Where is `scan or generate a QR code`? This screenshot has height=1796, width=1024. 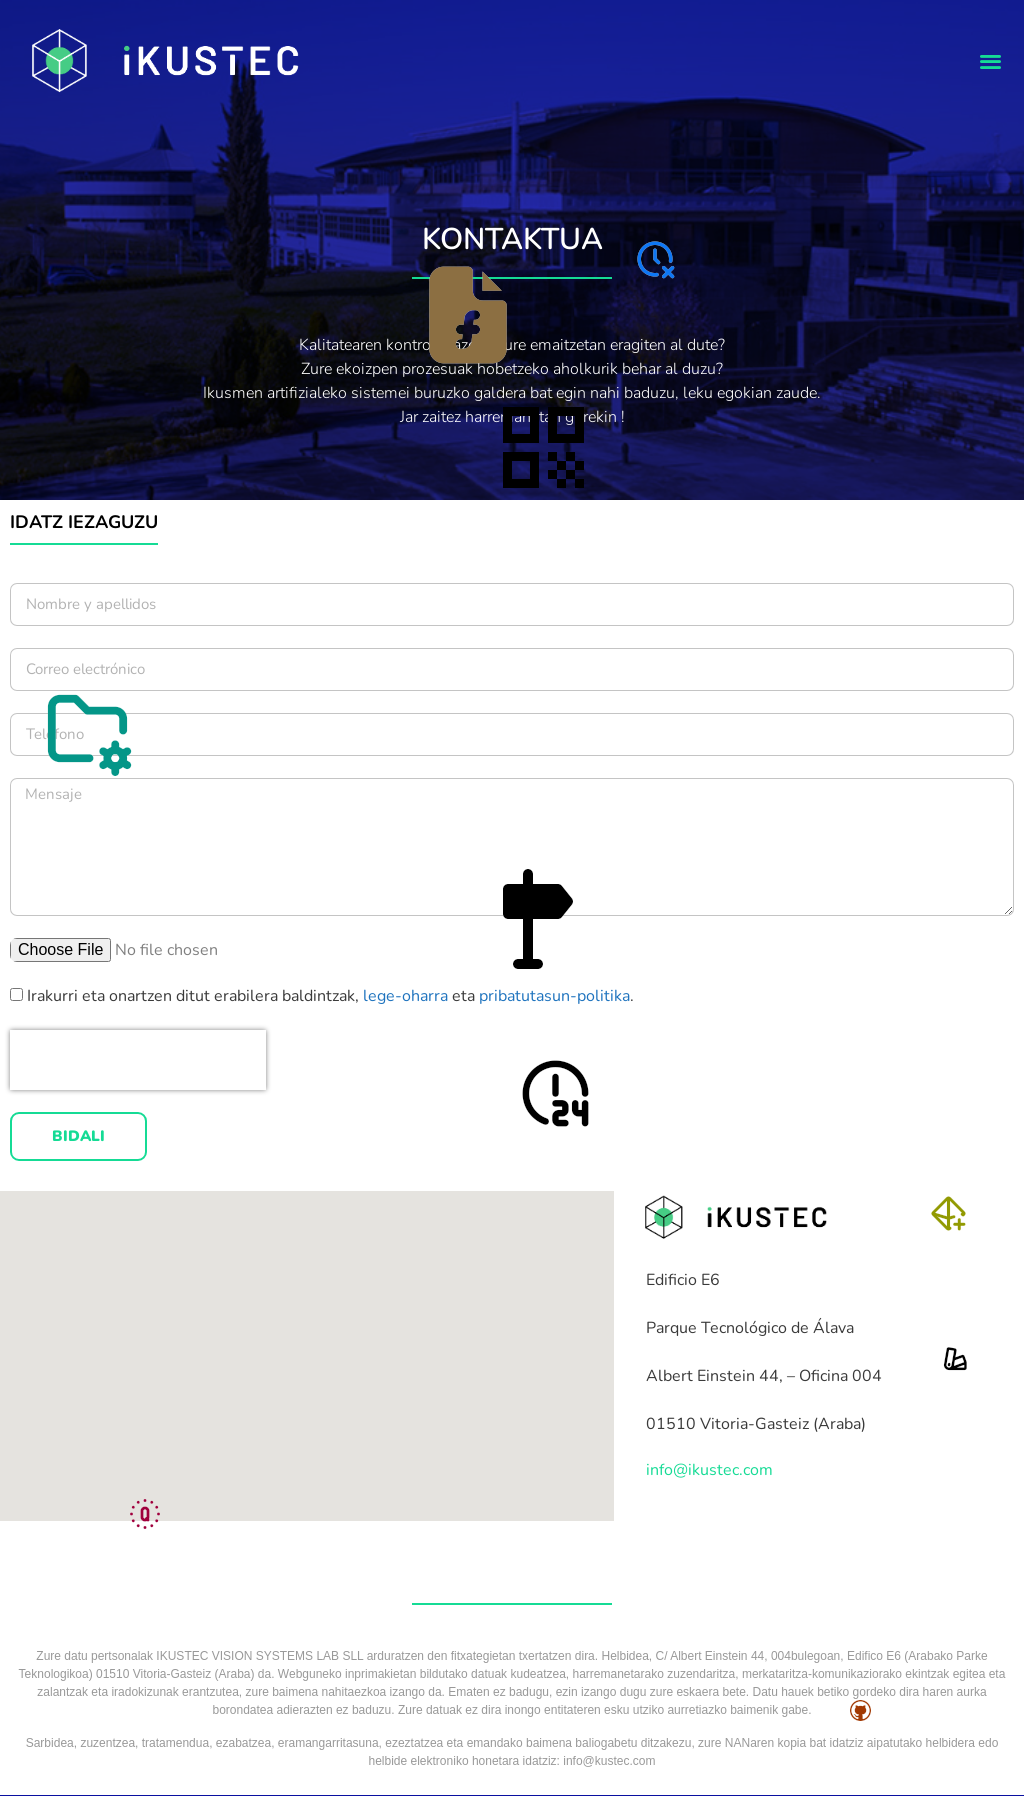 scan or generate a QR code is located at coordinates (543, 447).